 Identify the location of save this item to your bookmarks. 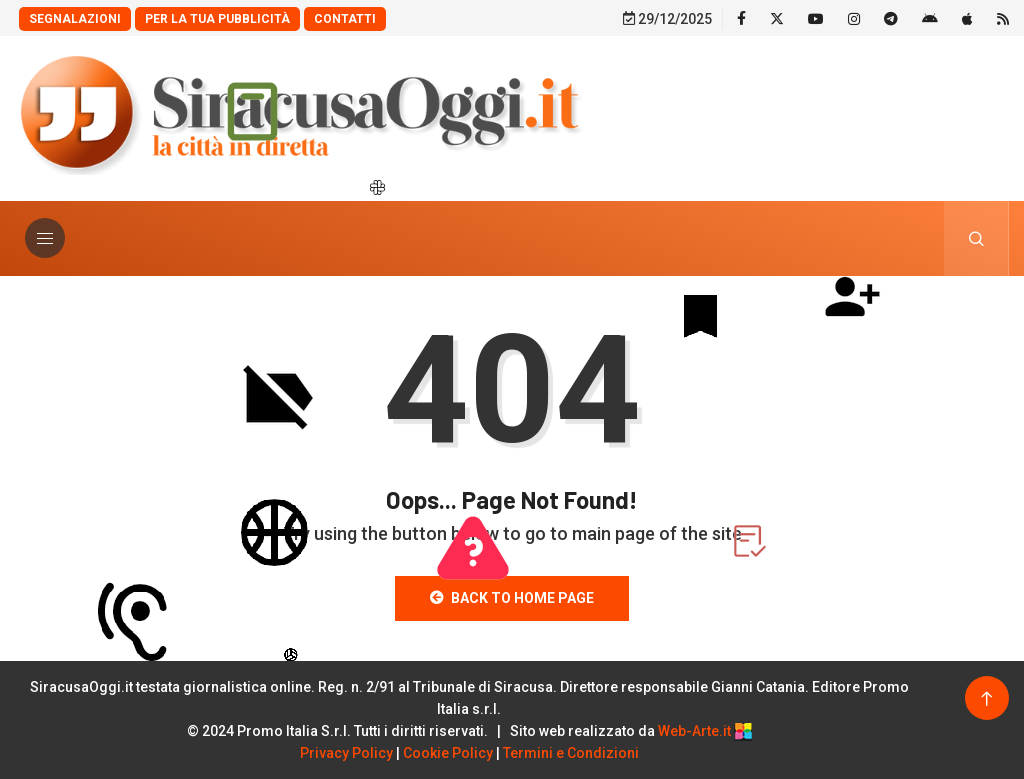
(700, 316).